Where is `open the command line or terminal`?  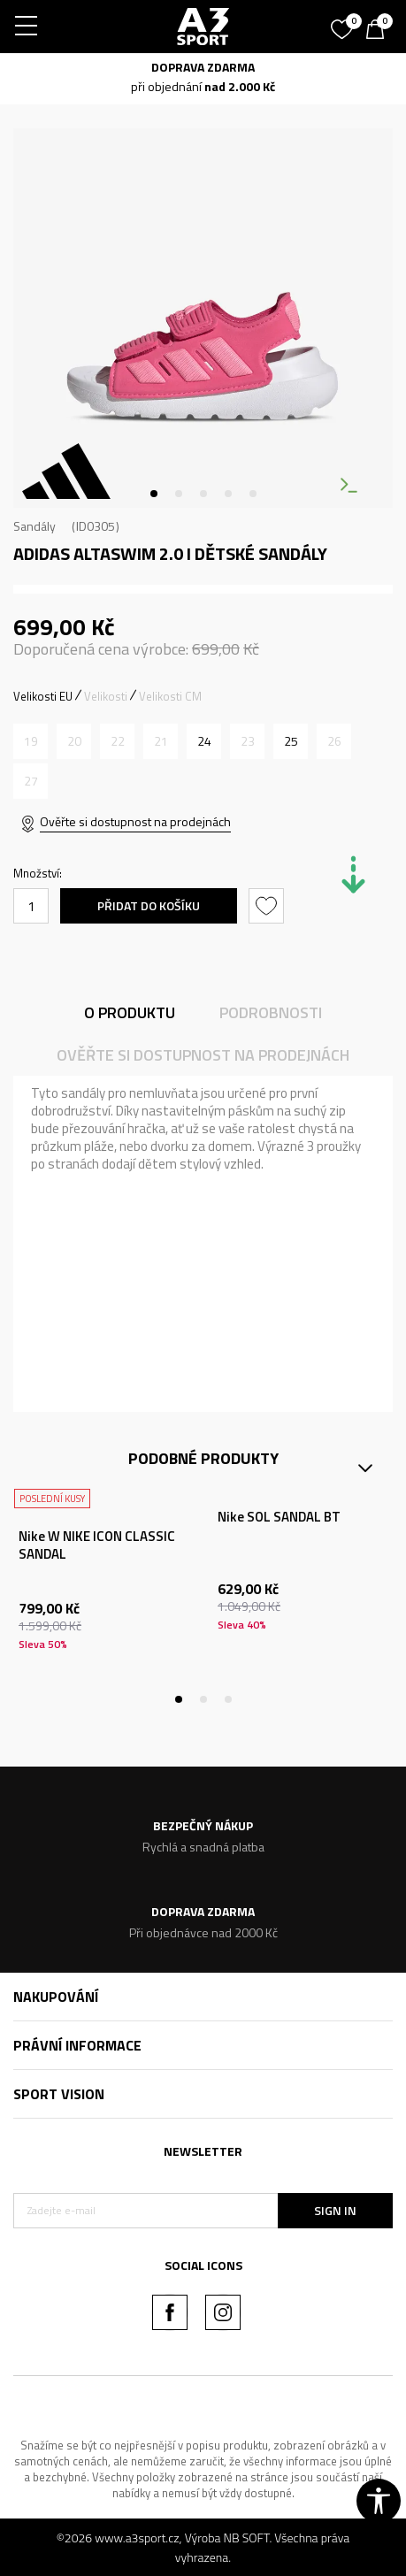 open the command line or terminal is located at coordinates (349, 485).